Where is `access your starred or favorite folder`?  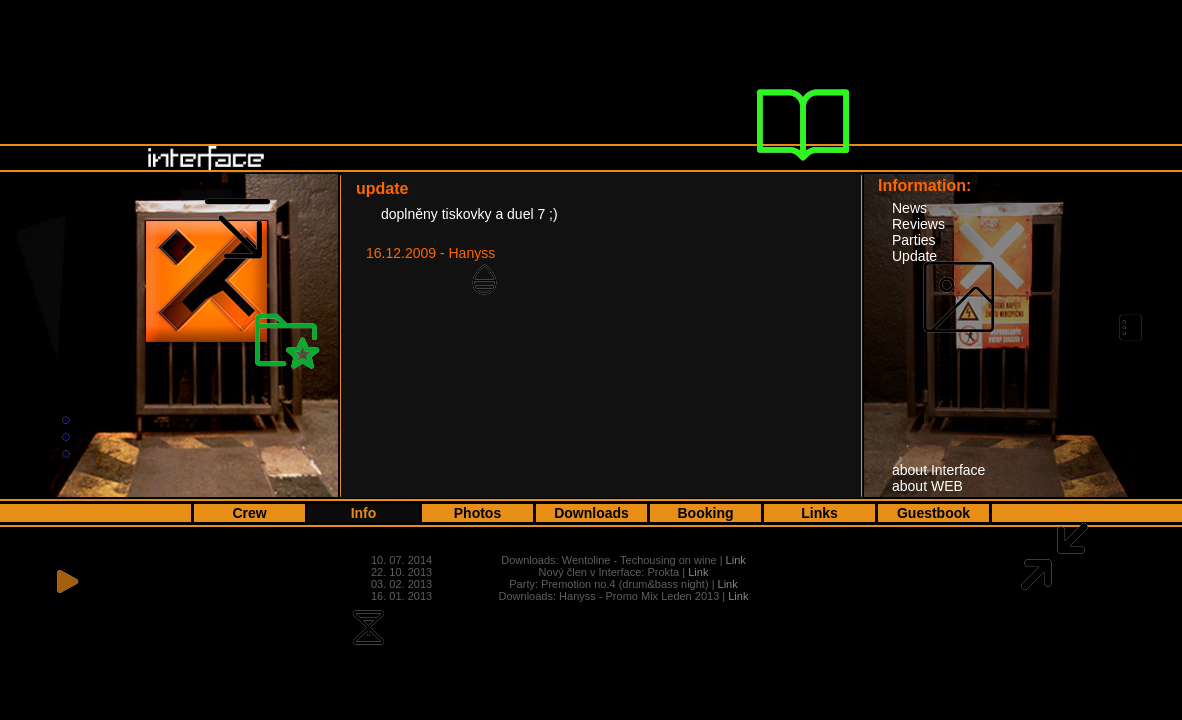 access your starred or favorite folder is located at coordinates (286, 340).